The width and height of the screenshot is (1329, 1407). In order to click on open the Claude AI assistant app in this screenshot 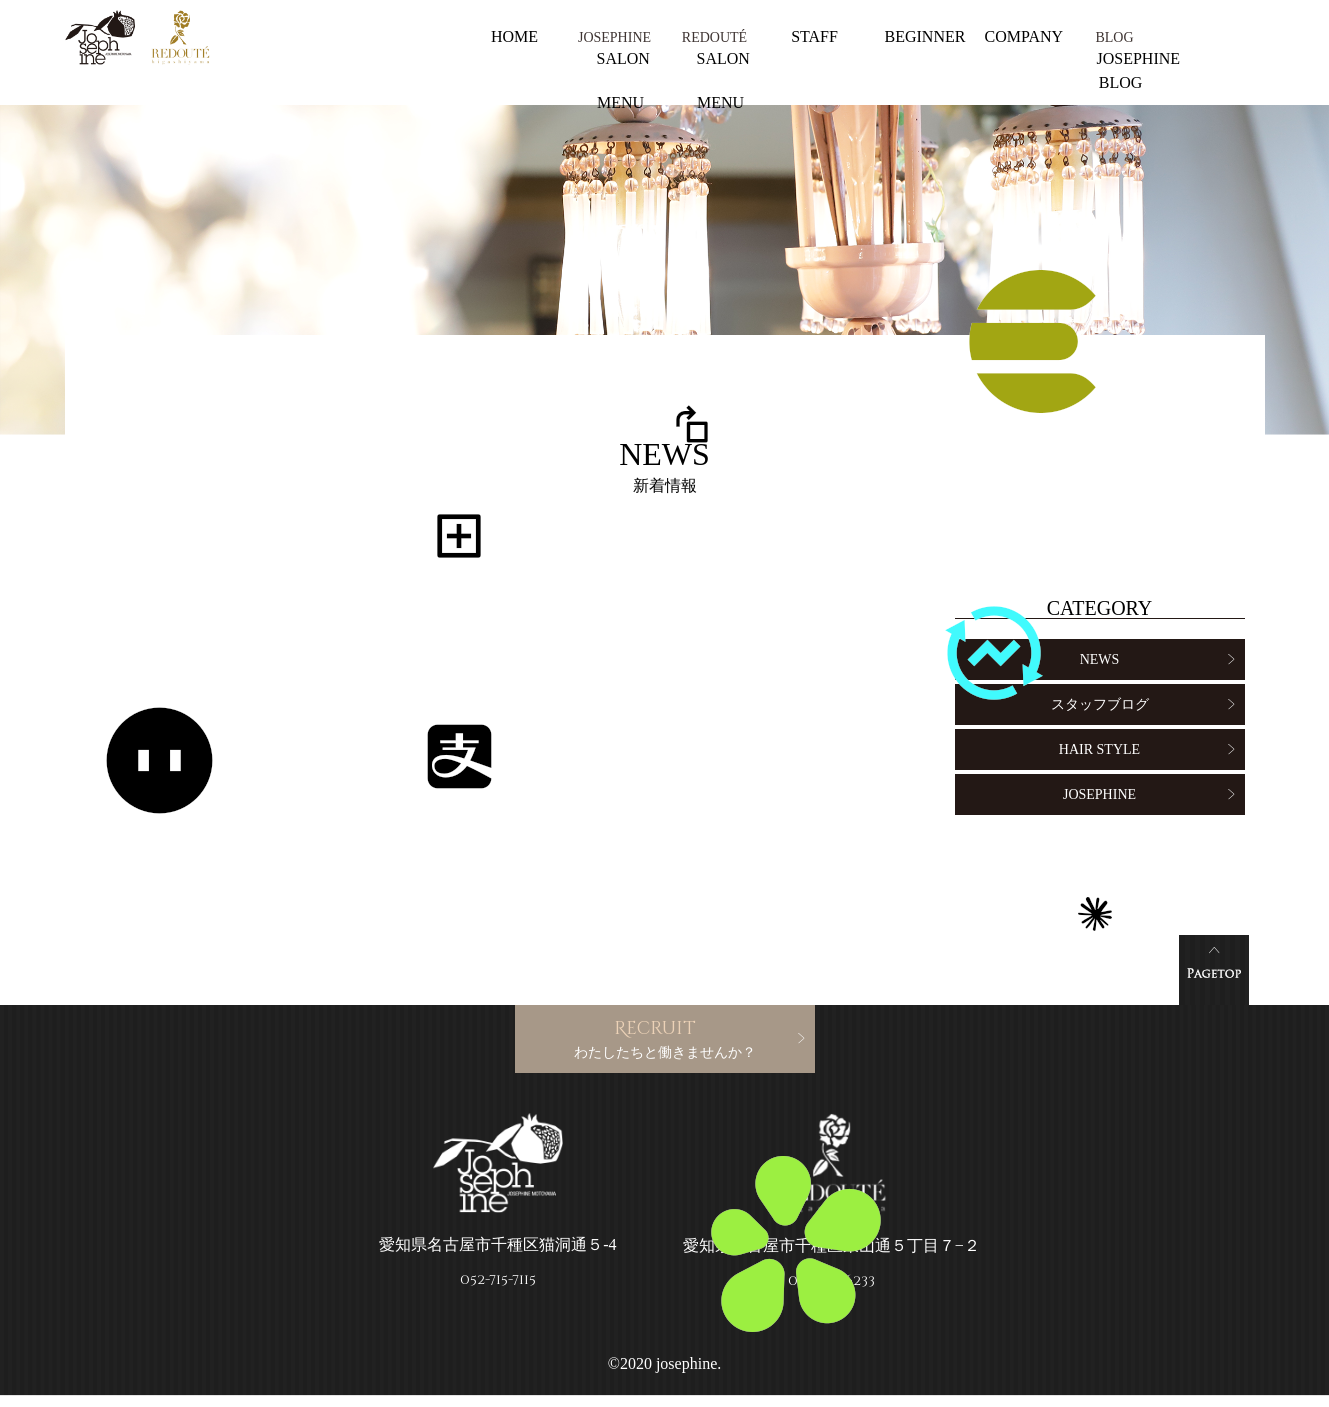, I will do `click(1095, 914)`.